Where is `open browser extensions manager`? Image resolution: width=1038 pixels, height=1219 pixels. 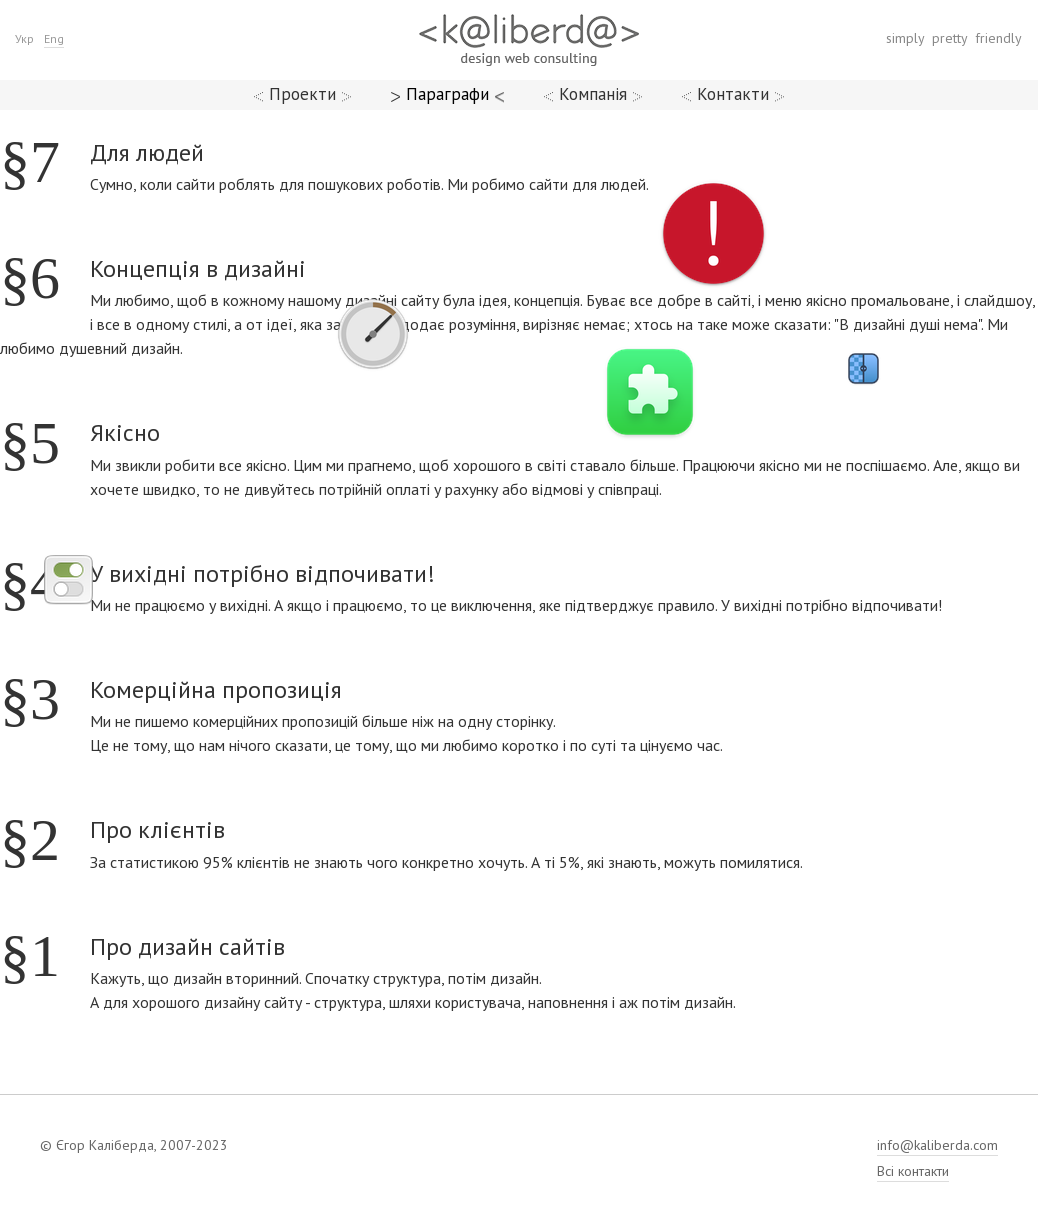
open browser extensions manager is located at coordinates (650, 392).